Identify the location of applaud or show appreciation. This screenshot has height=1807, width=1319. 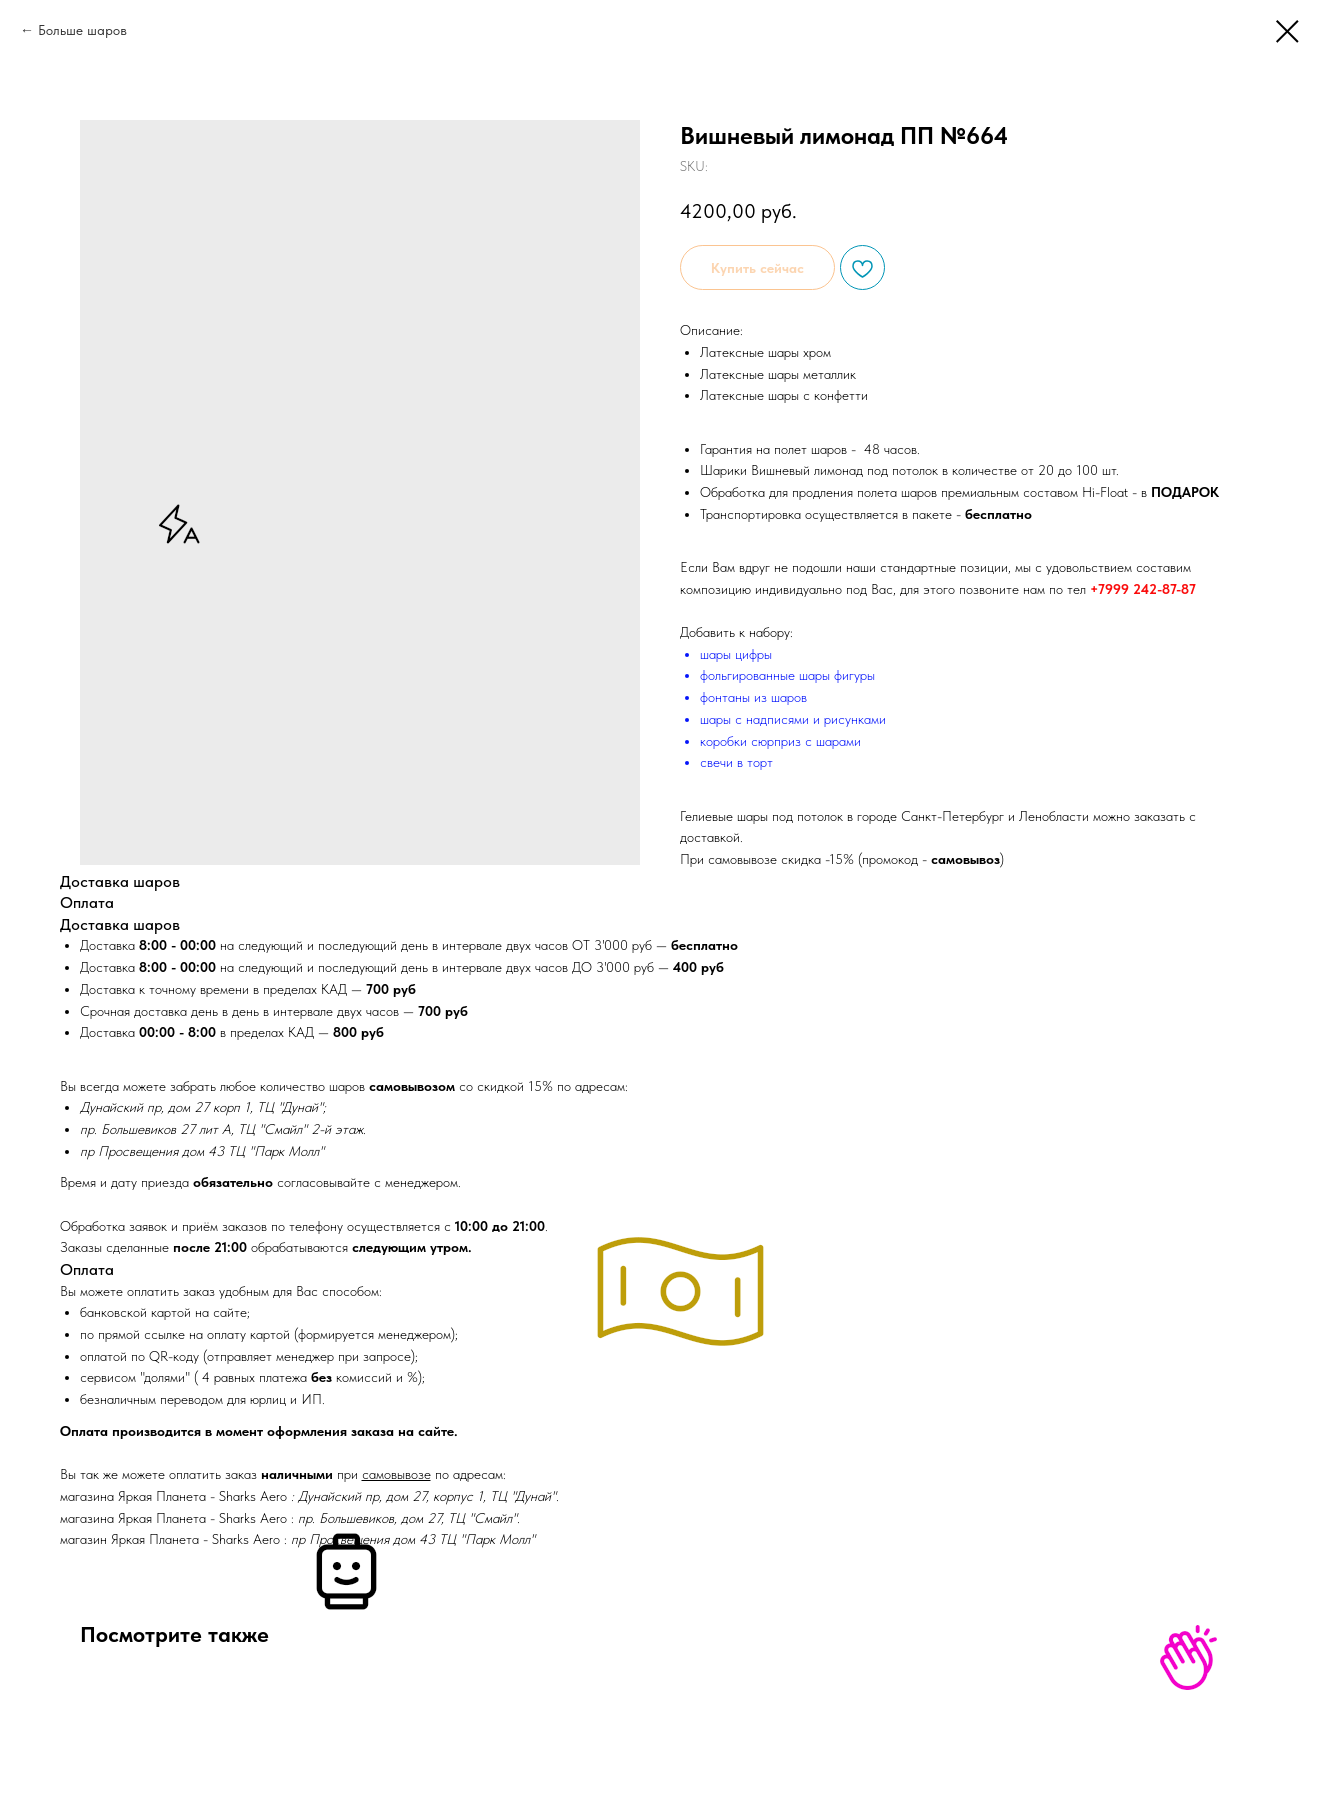
(1187, 1657).